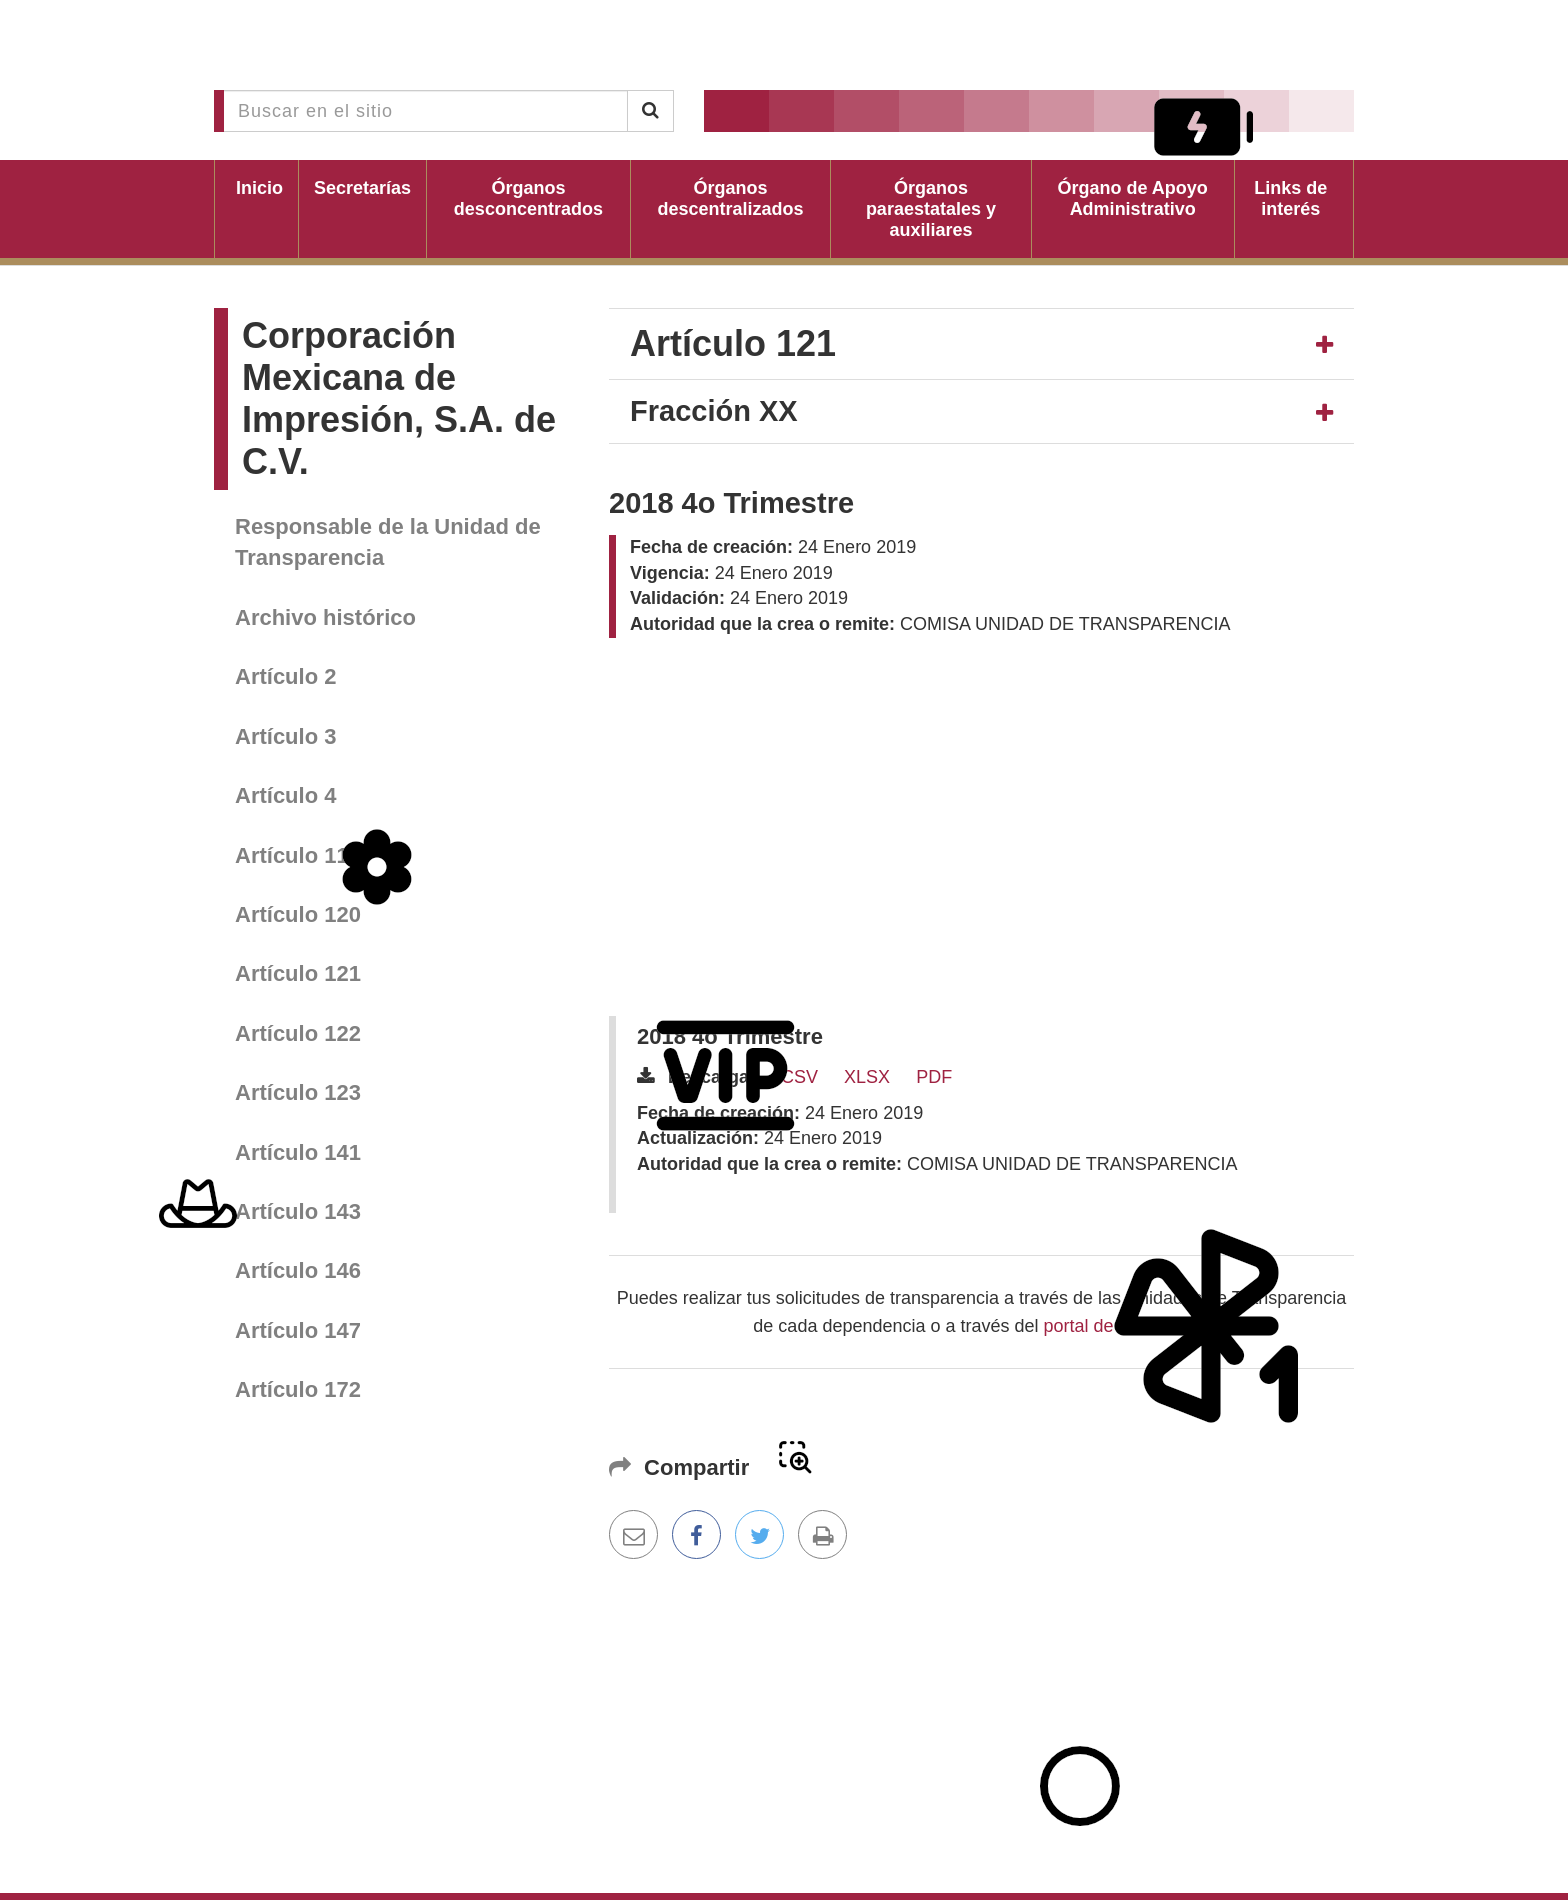 Image resolution: width=1568 pixels, height=1900 pixels. I want to click on access VIP member benefits or status, so click(725, 1075).